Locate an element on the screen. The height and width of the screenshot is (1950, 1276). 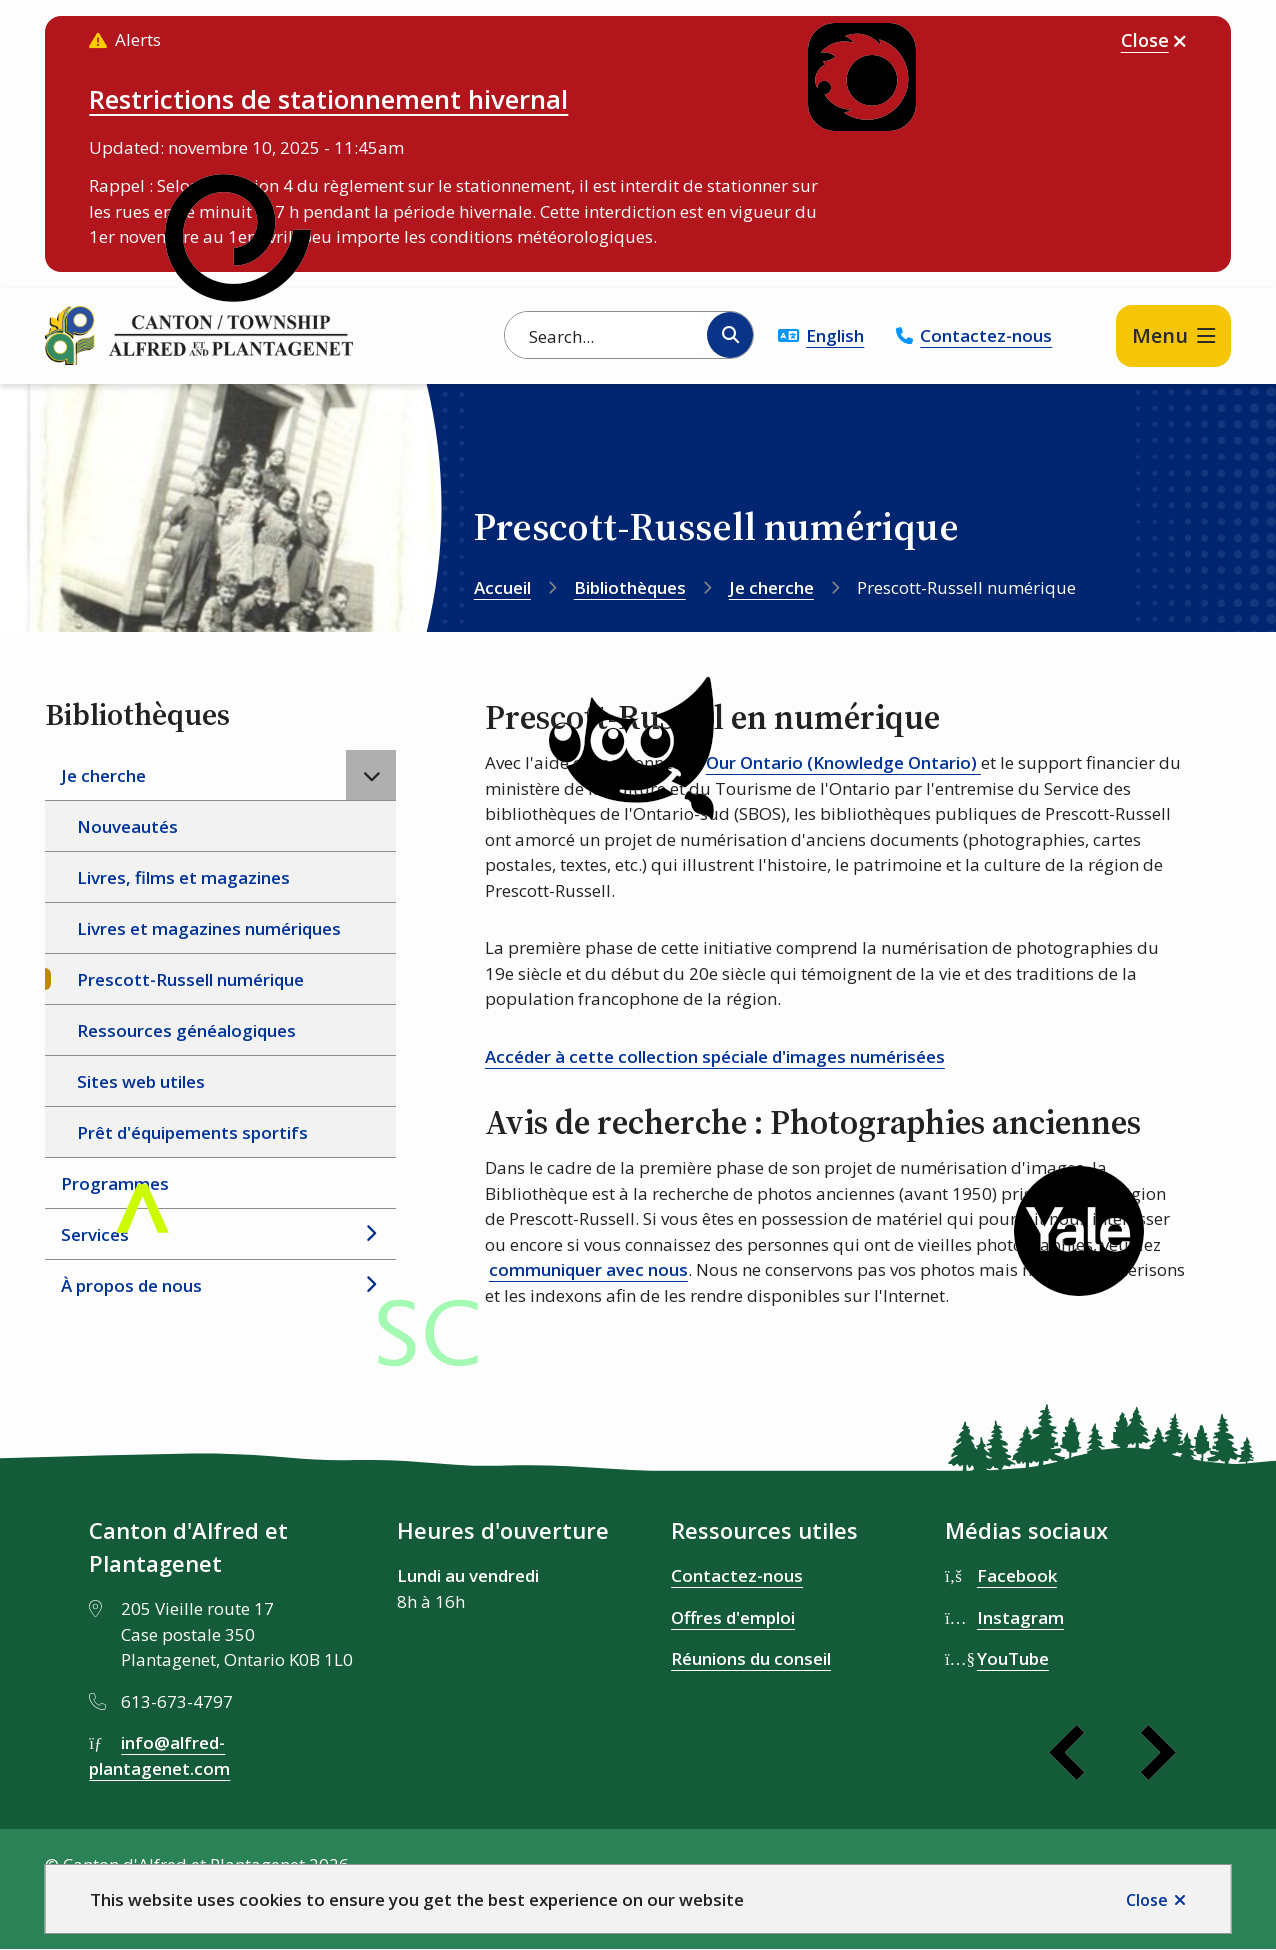
yale university branding or affiliation is located at coordinates (1079, 1231).